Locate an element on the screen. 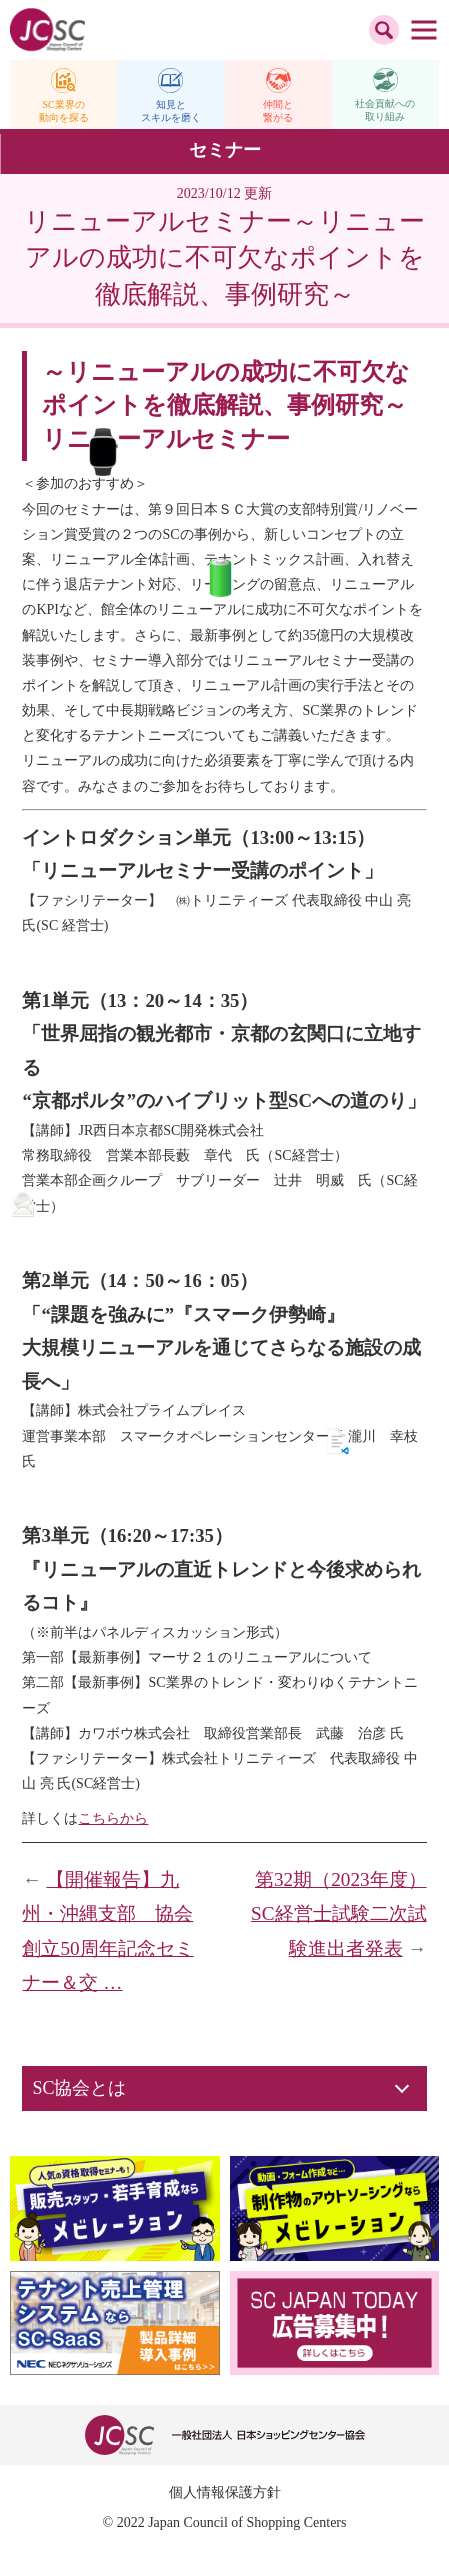 The width and height of the screenshot is (449, 2550). apple watch series 10 device icon is located at coordinates (103, 452).